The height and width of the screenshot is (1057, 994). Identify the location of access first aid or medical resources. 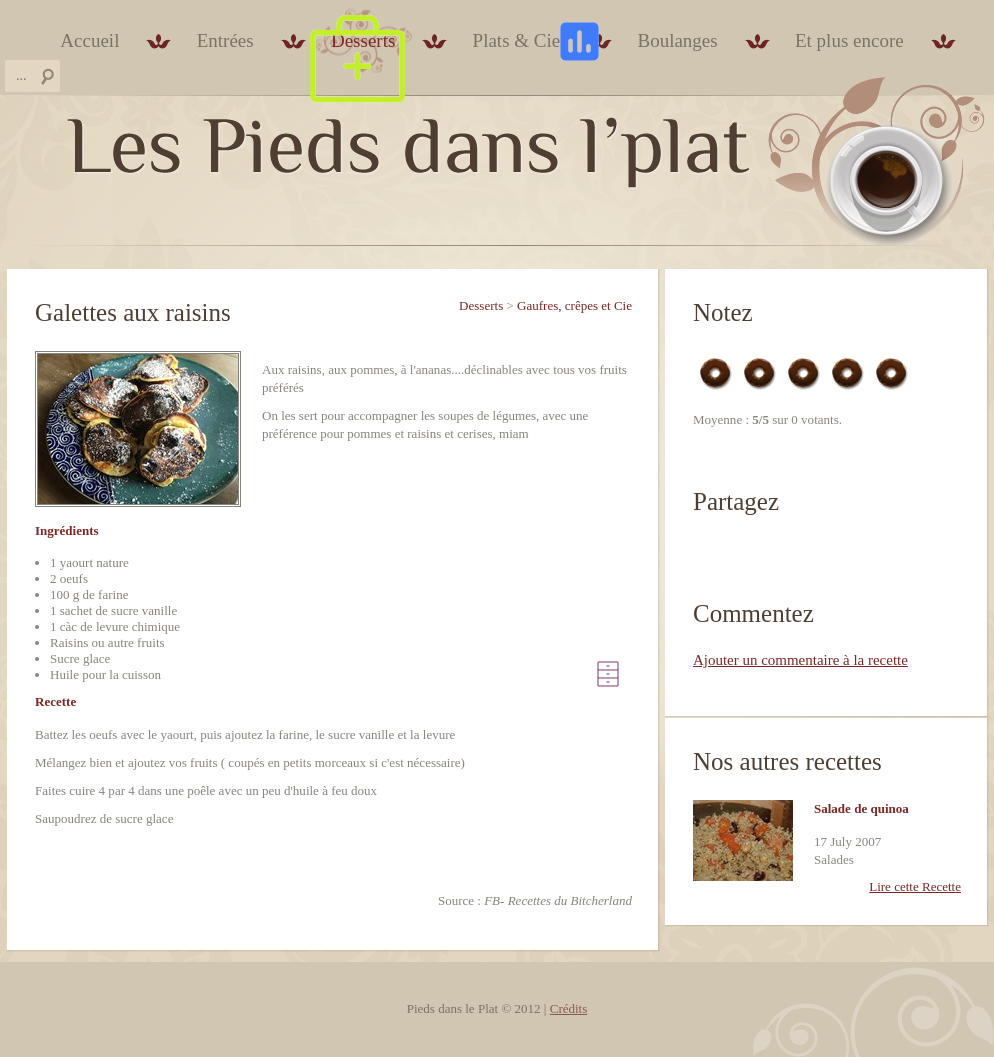
(357, 62).